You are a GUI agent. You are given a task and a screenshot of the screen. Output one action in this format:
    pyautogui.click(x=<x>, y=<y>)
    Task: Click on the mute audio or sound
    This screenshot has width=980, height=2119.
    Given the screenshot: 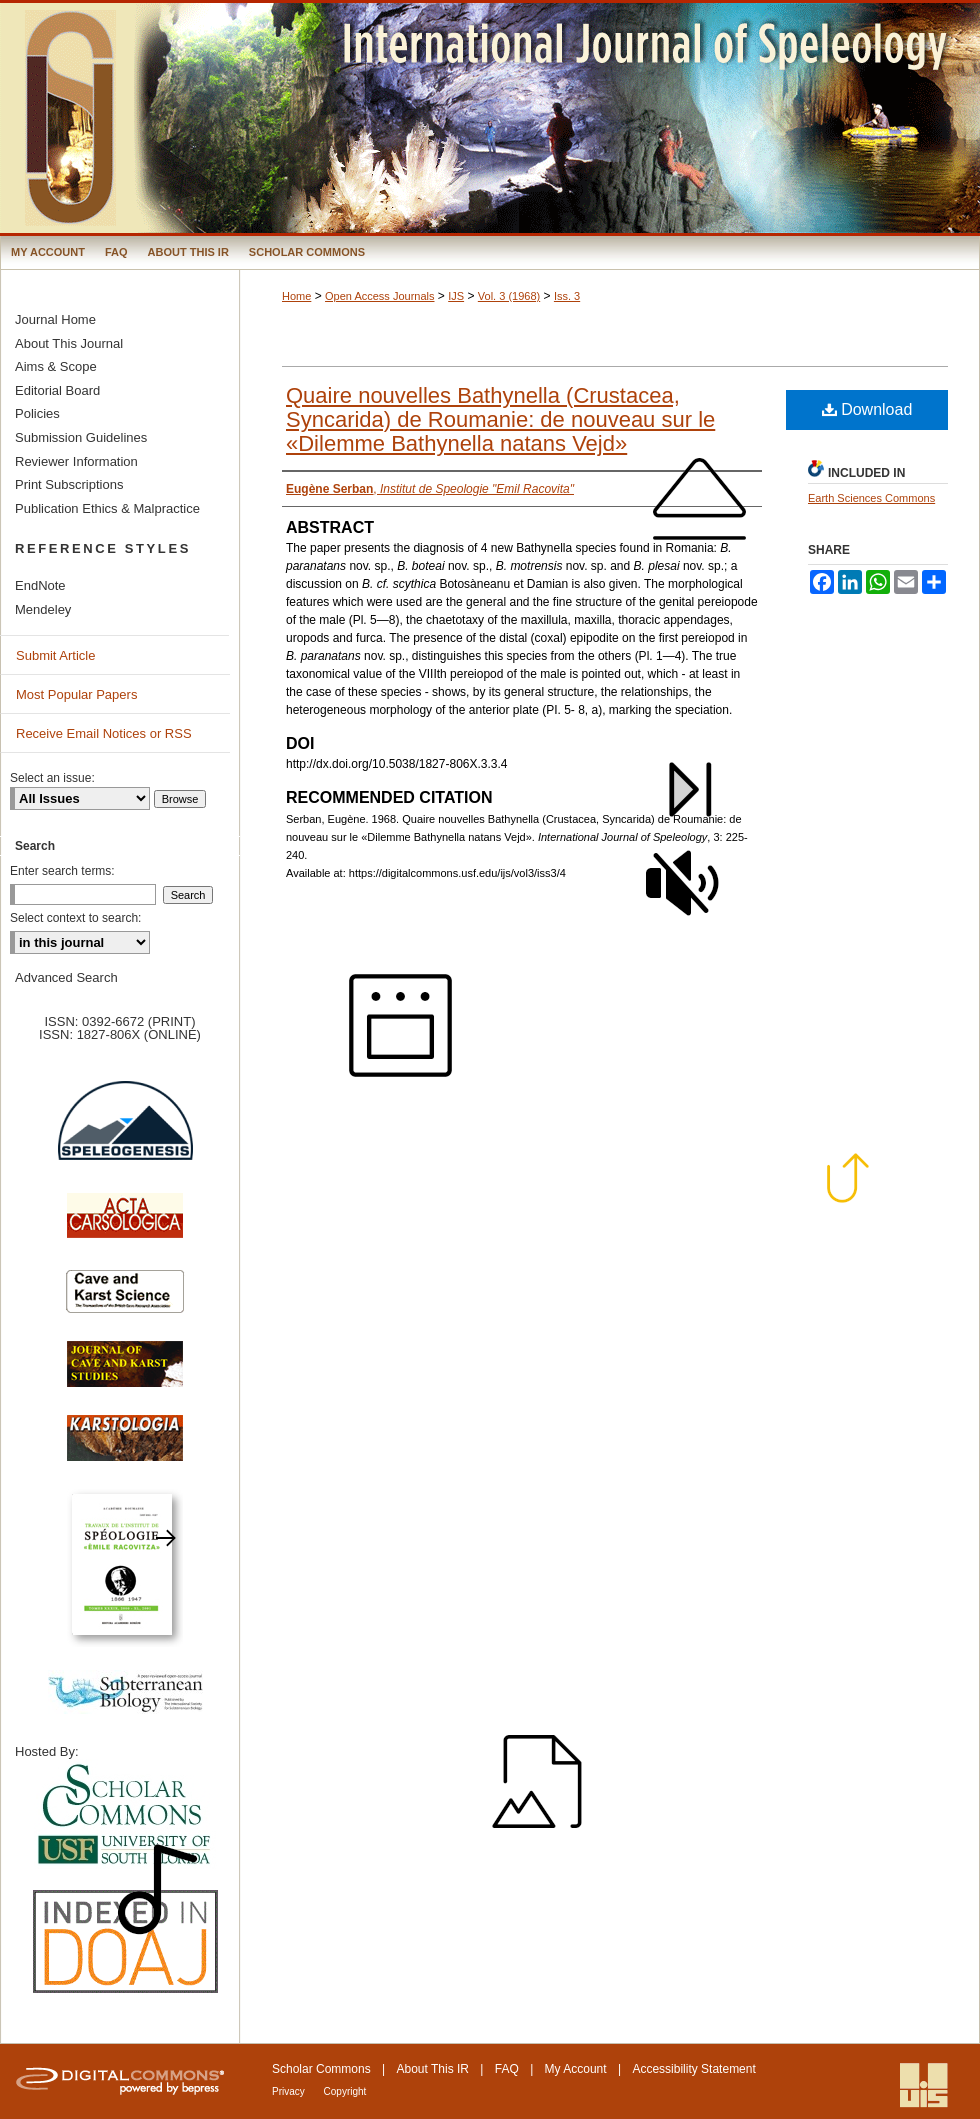 What is the action you would take?
    pyautogui.click(x=681, y=883)
    